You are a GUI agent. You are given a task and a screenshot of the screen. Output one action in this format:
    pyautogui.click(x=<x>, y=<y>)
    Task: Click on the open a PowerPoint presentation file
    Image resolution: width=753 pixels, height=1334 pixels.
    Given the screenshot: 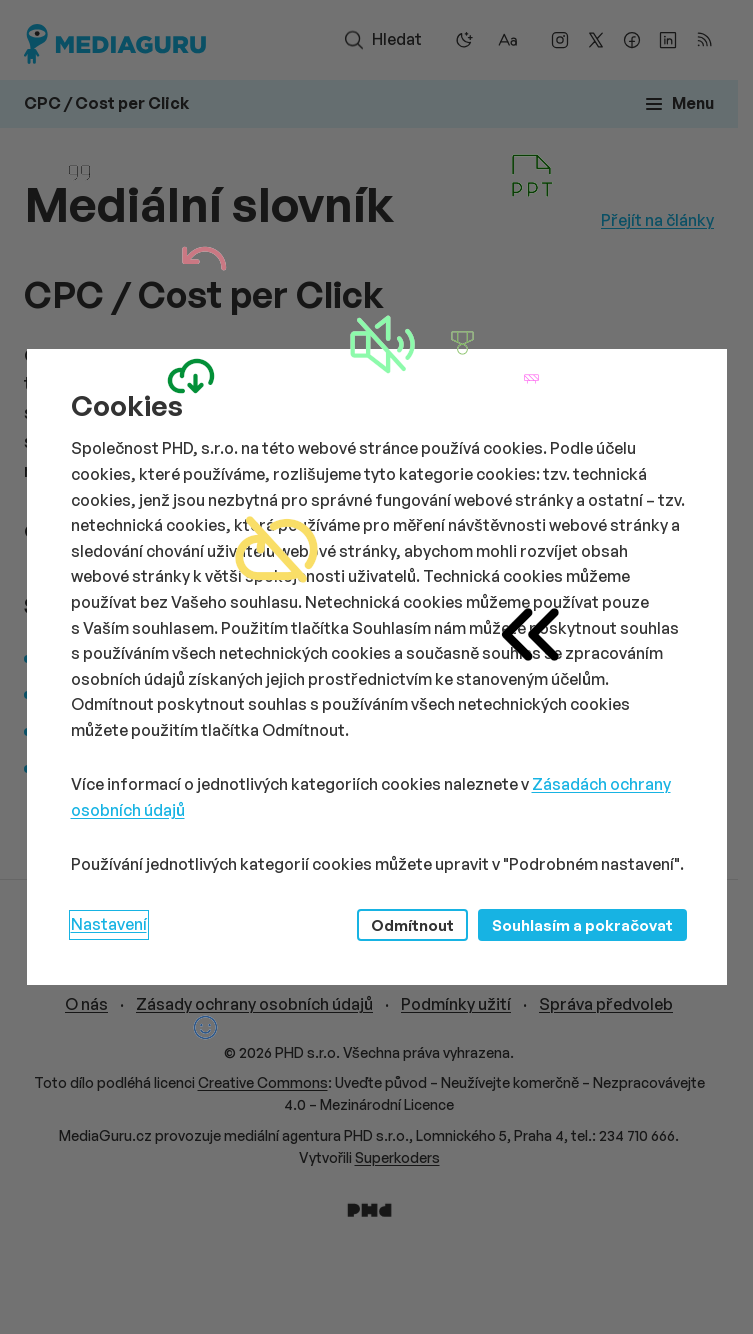 What is the action you would take?
    pyautogui.click(x=531, y=177)
    